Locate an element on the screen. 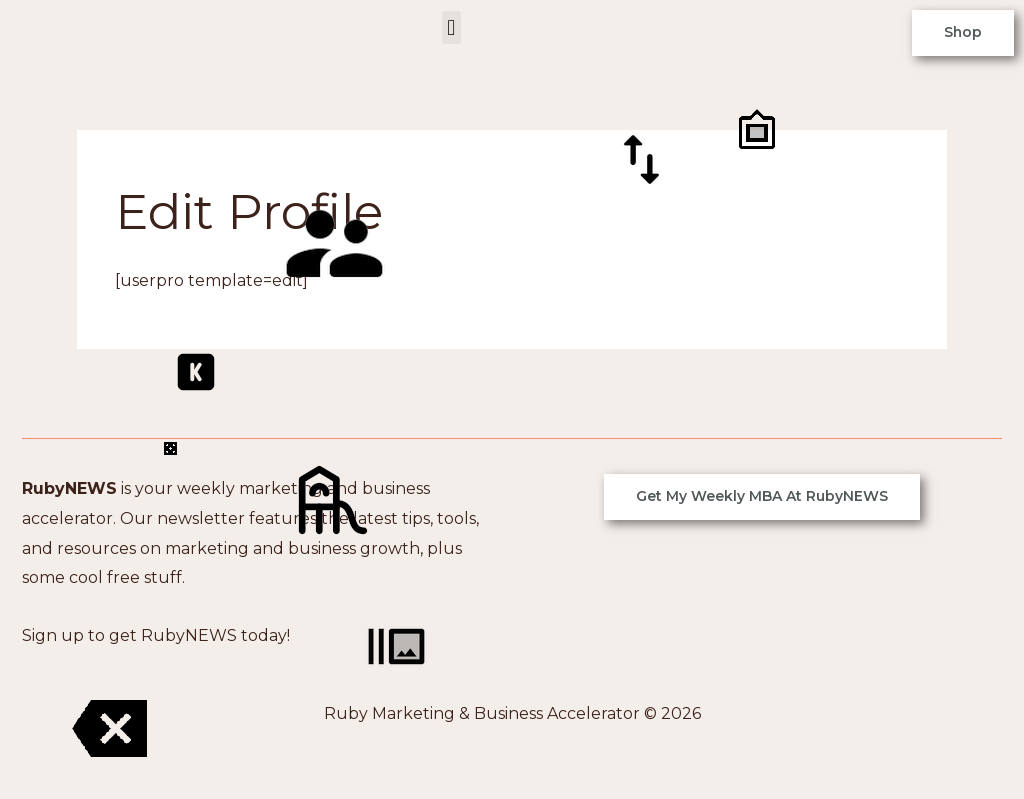 The image size is (1024, 799). access casino or gambling games is located at coordinates (170, 448).